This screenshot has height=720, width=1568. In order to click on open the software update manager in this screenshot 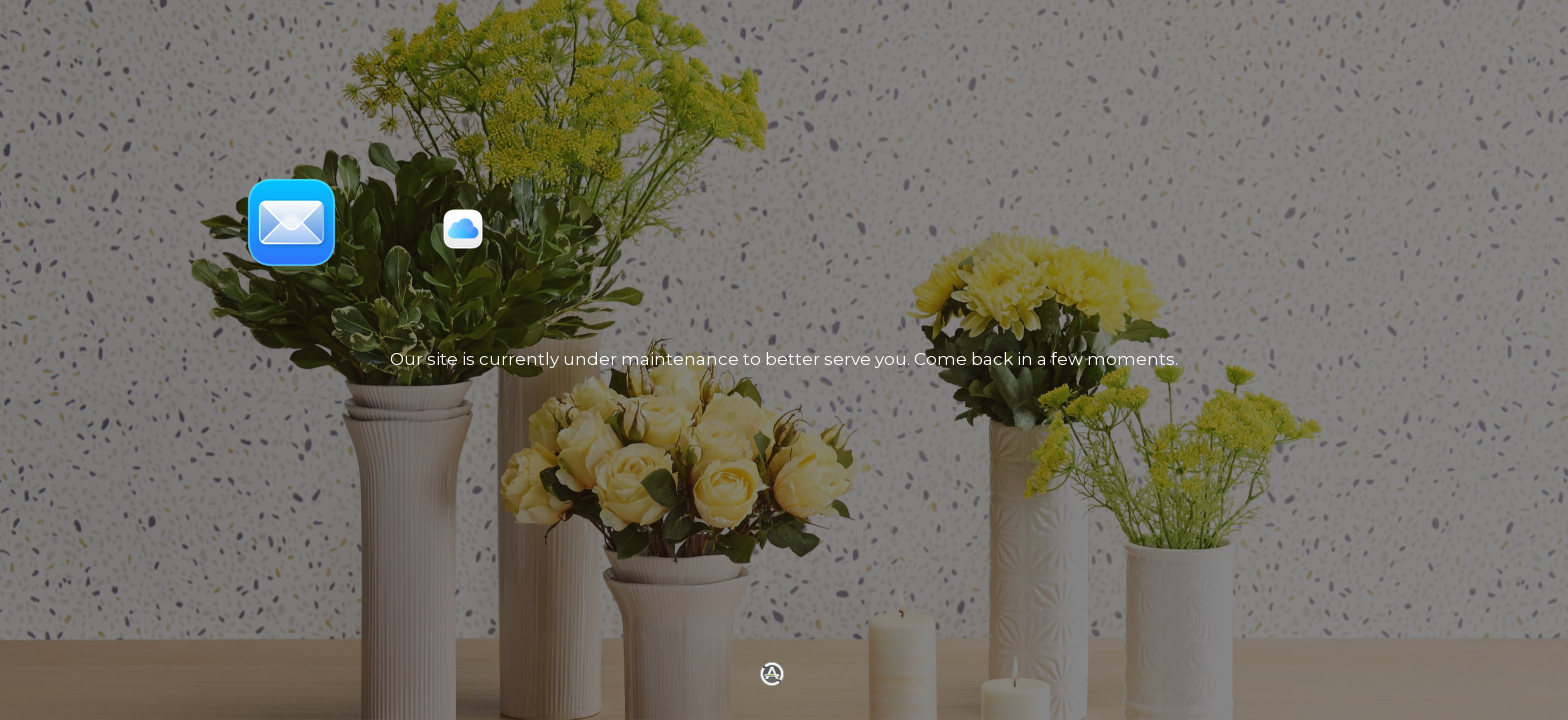, I will do `click(772, 674)`.